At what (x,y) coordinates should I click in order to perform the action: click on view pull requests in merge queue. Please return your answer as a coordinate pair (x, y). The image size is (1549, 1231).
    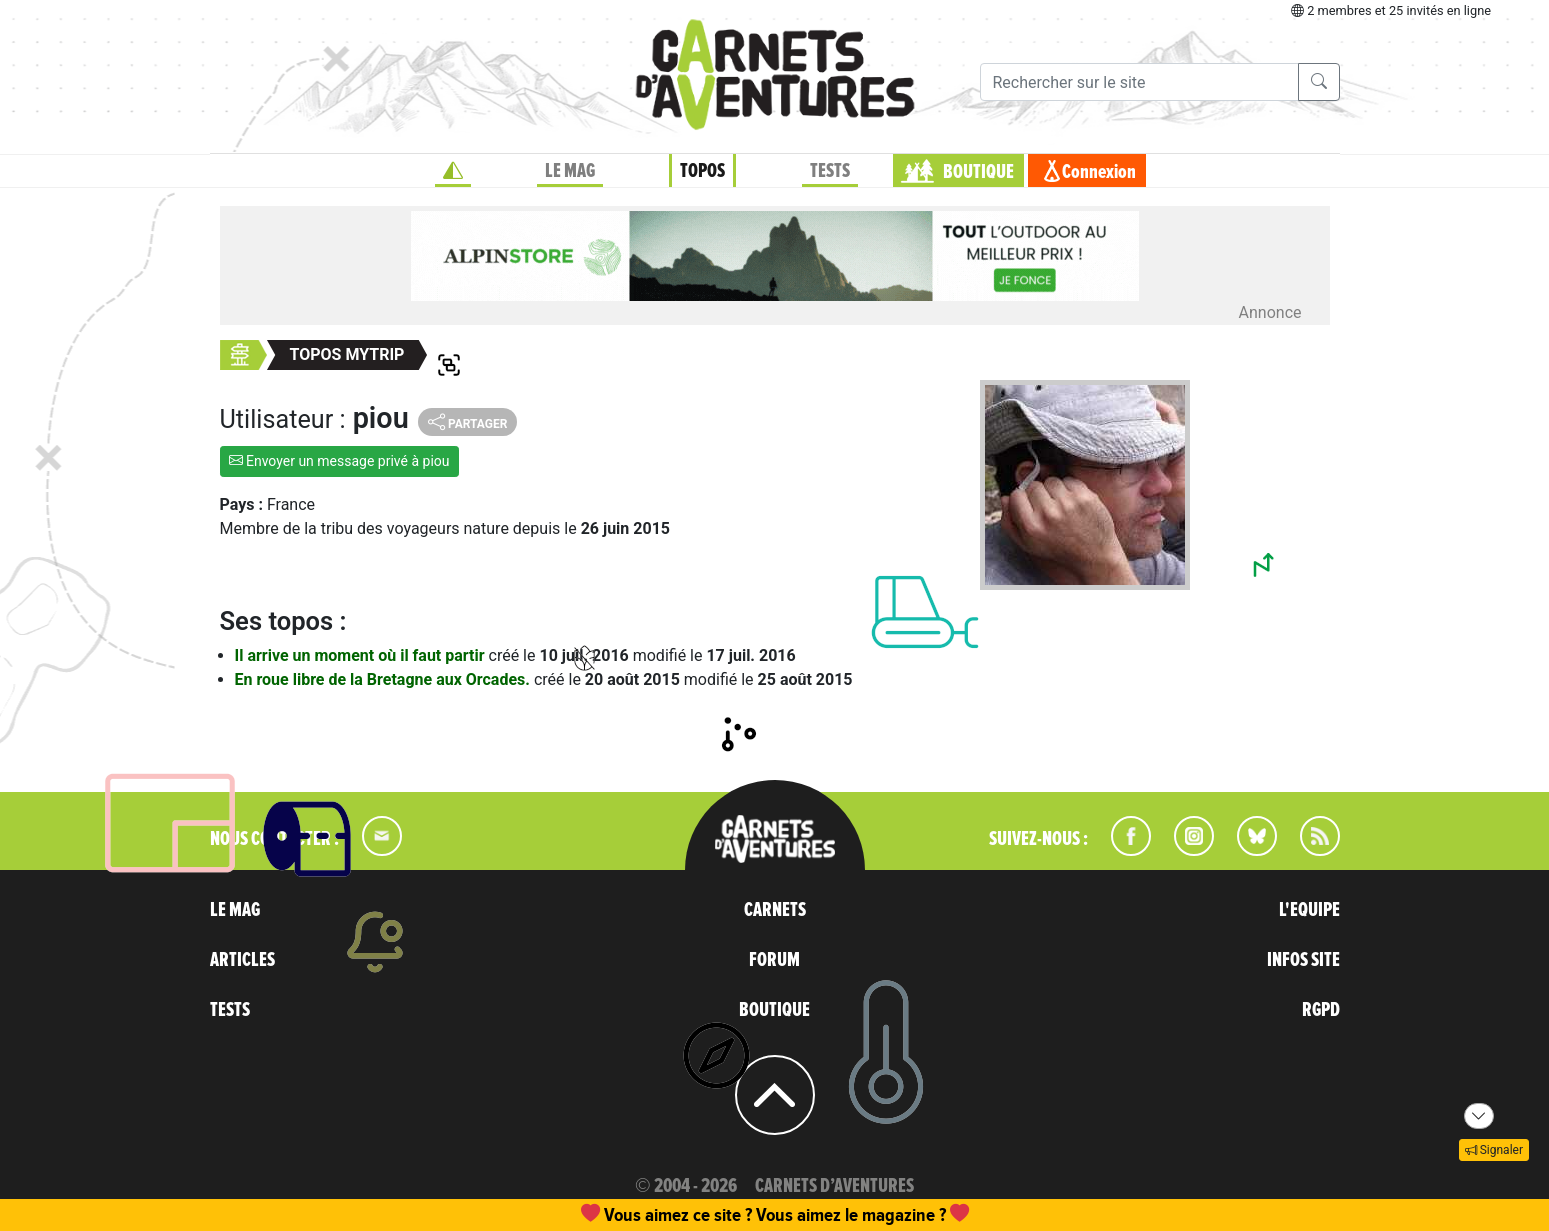
    Looking at the image, I should click on (739, 733).